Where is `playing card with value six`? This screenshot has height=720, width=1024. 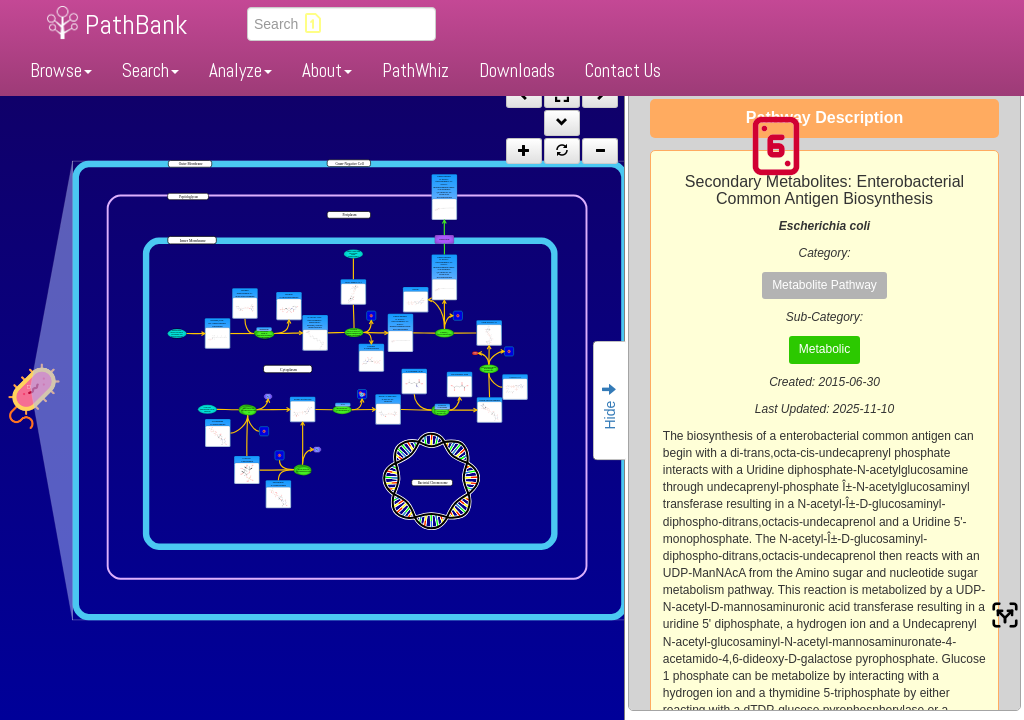 playing card with value six is located at coordinates (776, 146).